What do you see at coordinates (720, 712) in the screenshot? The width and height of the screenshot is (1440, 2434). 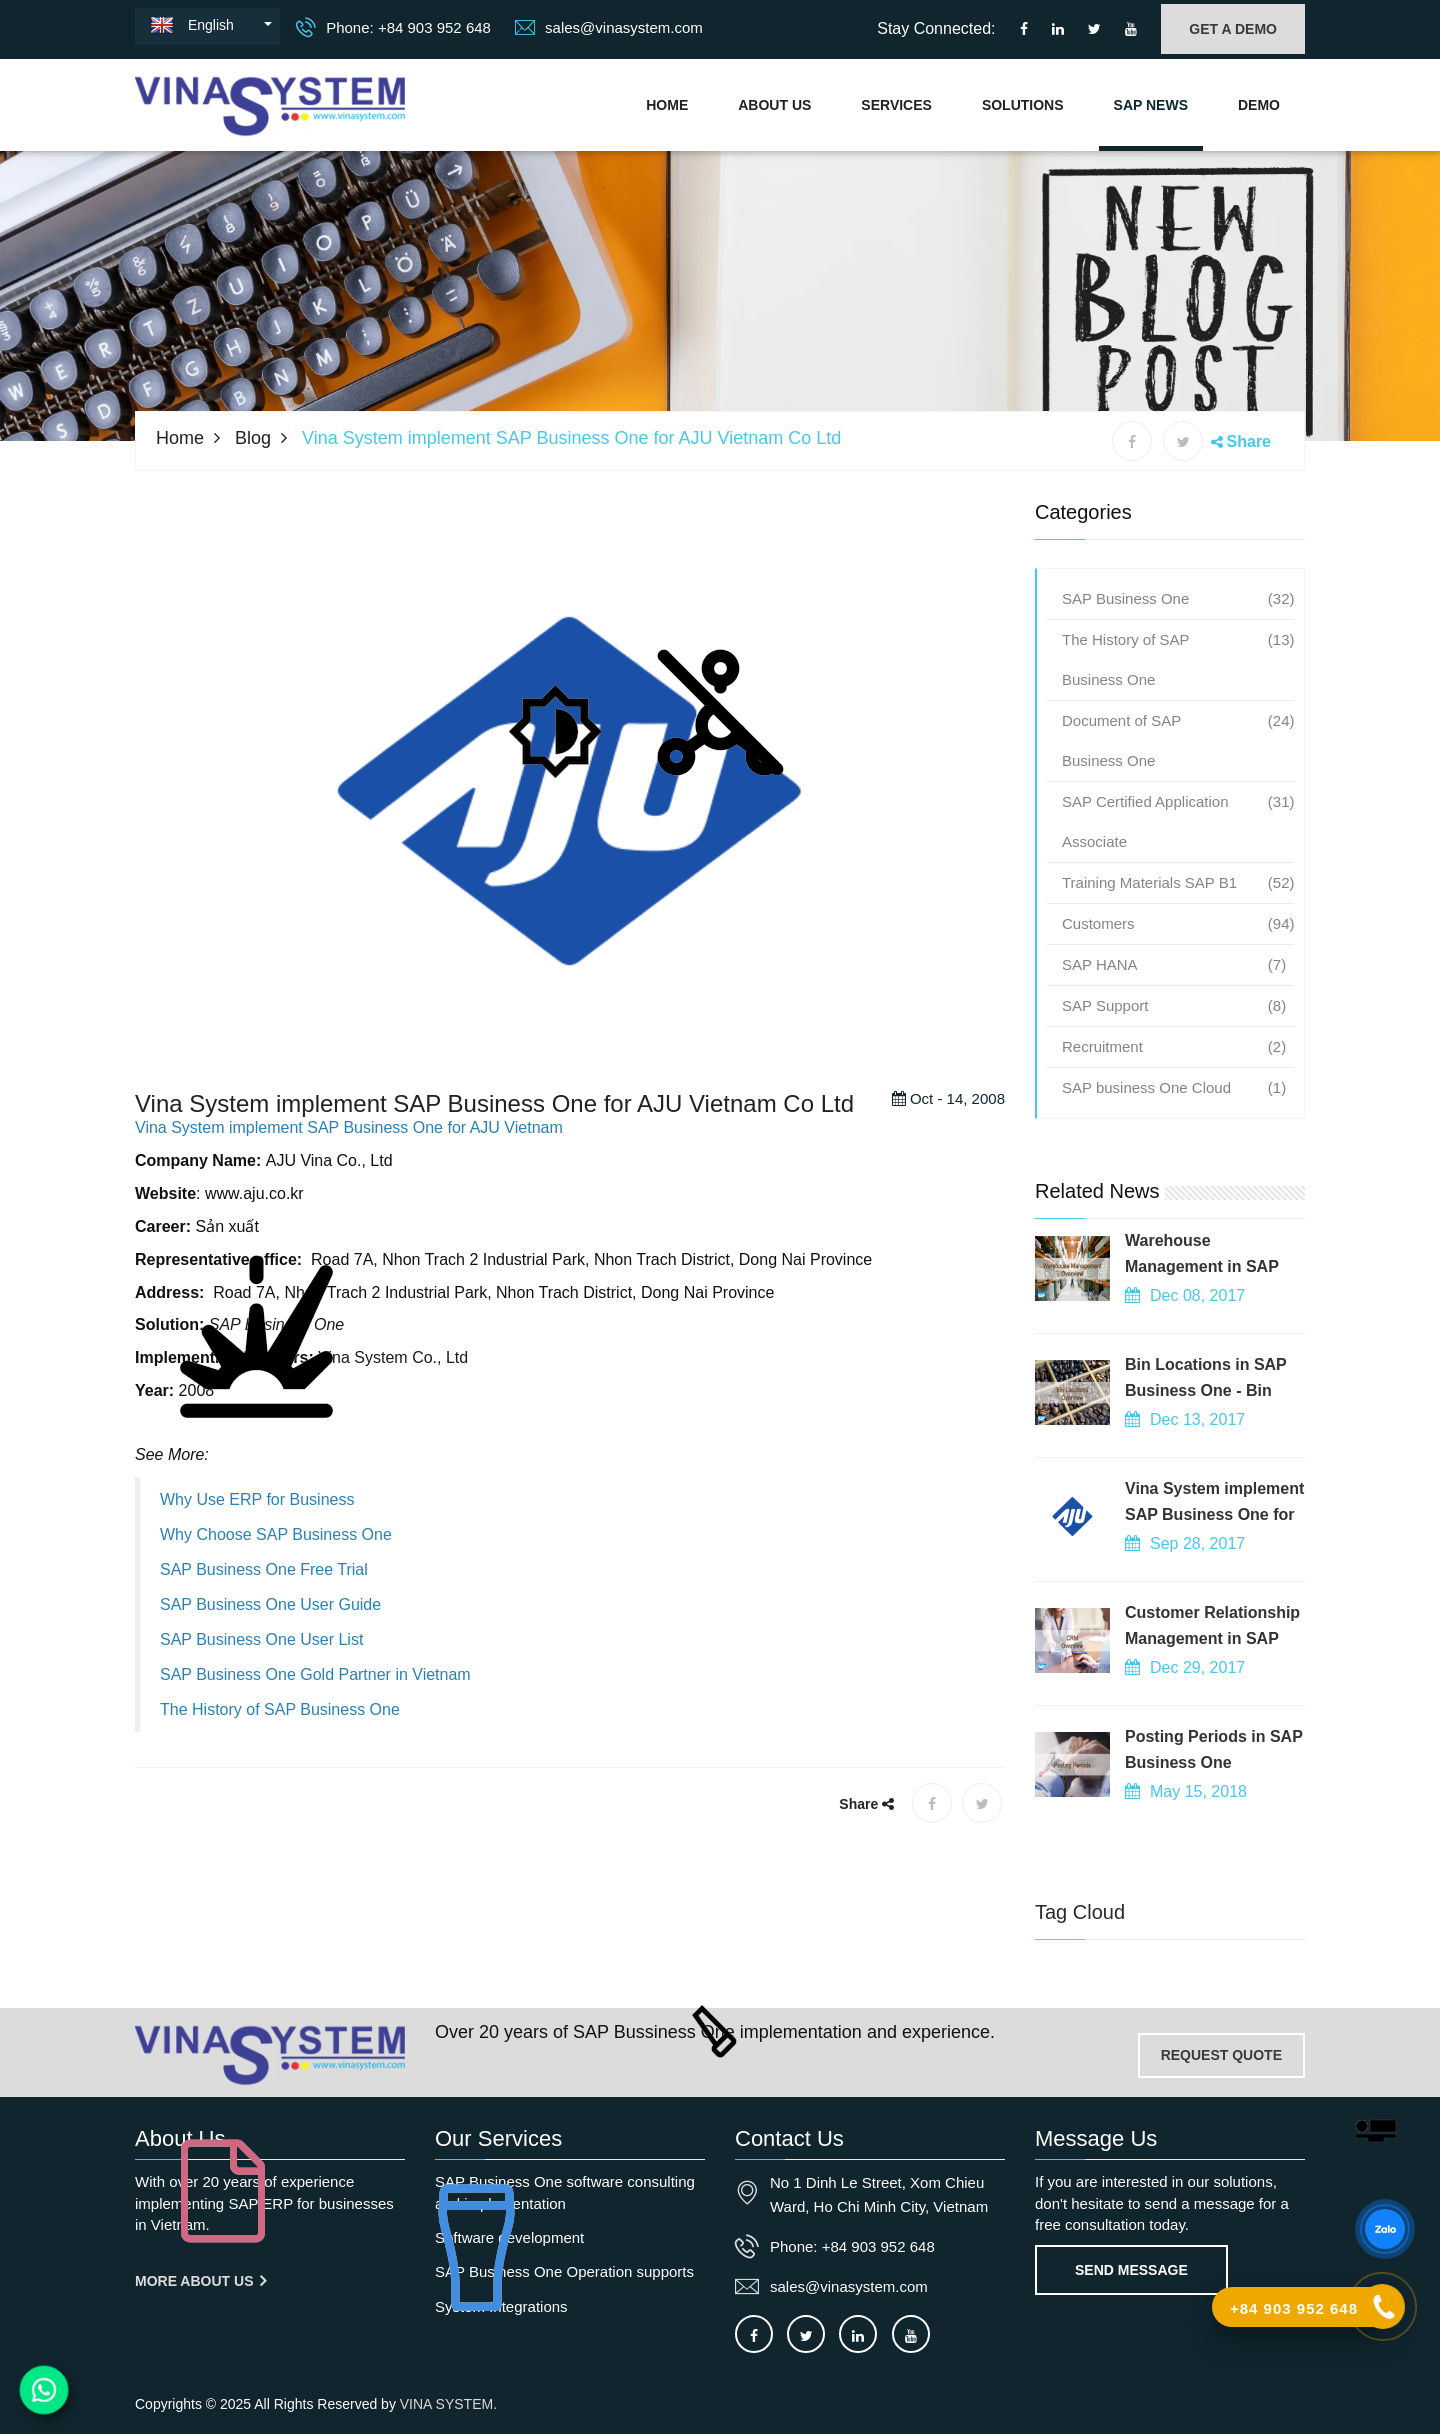 I see `disable social sharing features` at bounding box center [720, 712].